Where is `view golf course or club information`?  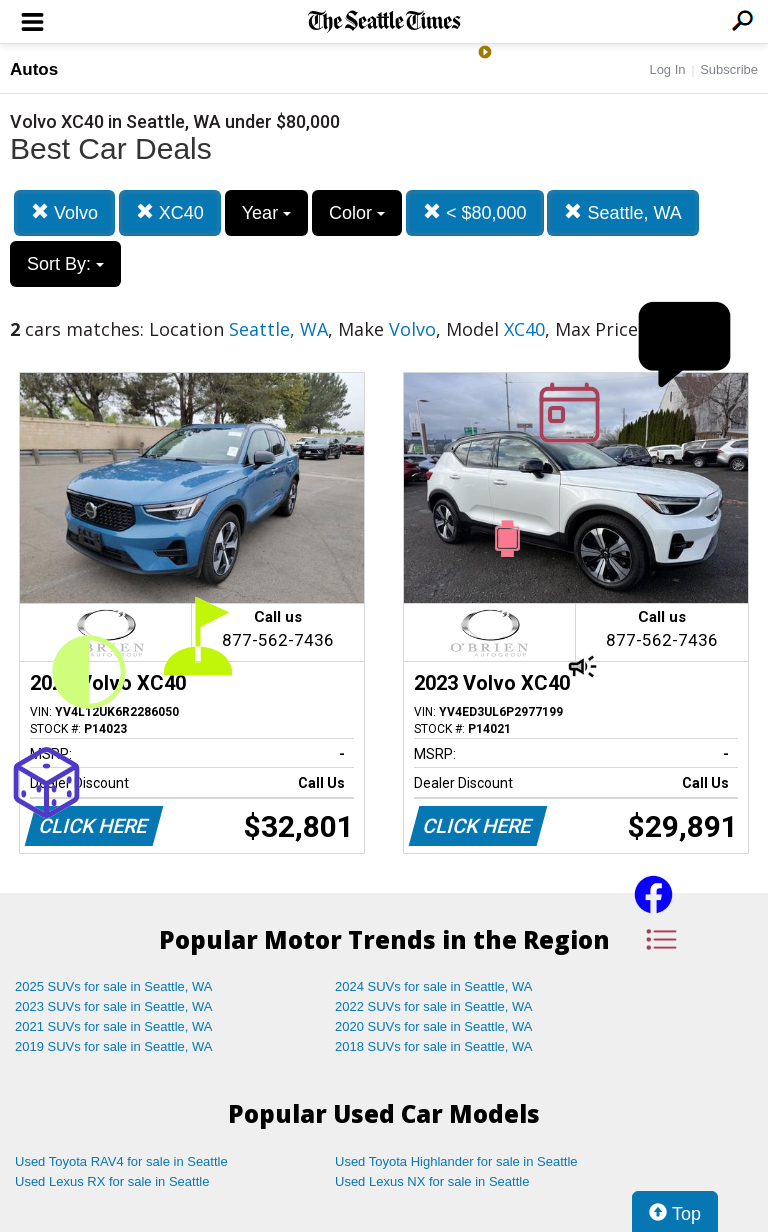
view golf course or club information is located at coordinates (198, 636).